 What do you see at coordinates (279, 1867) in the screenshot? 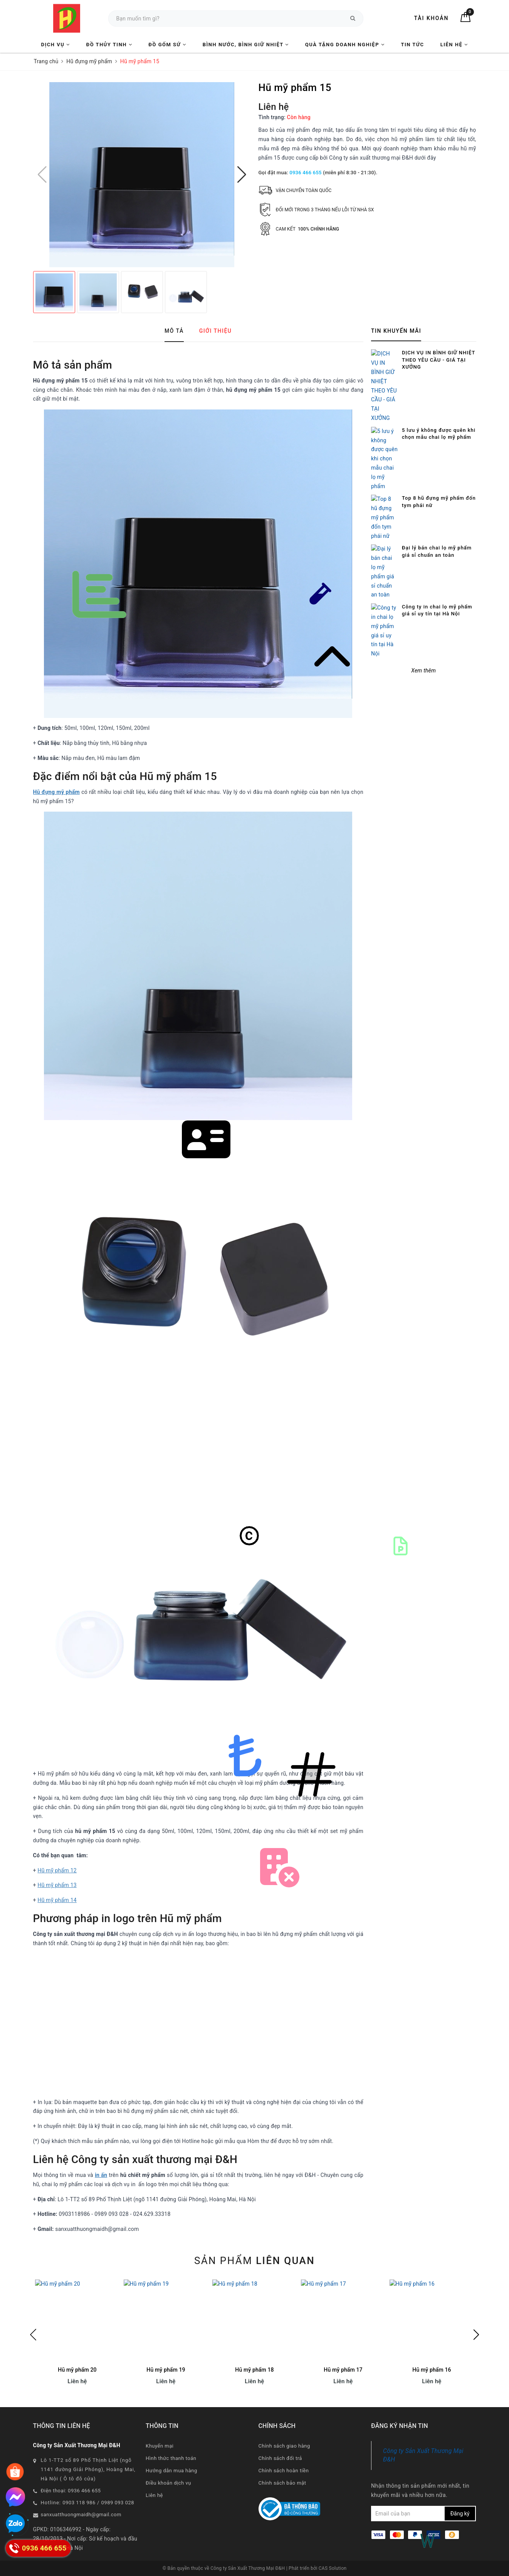
I see `remove a building or property from saved locations` at bounding box center [279, 1867].